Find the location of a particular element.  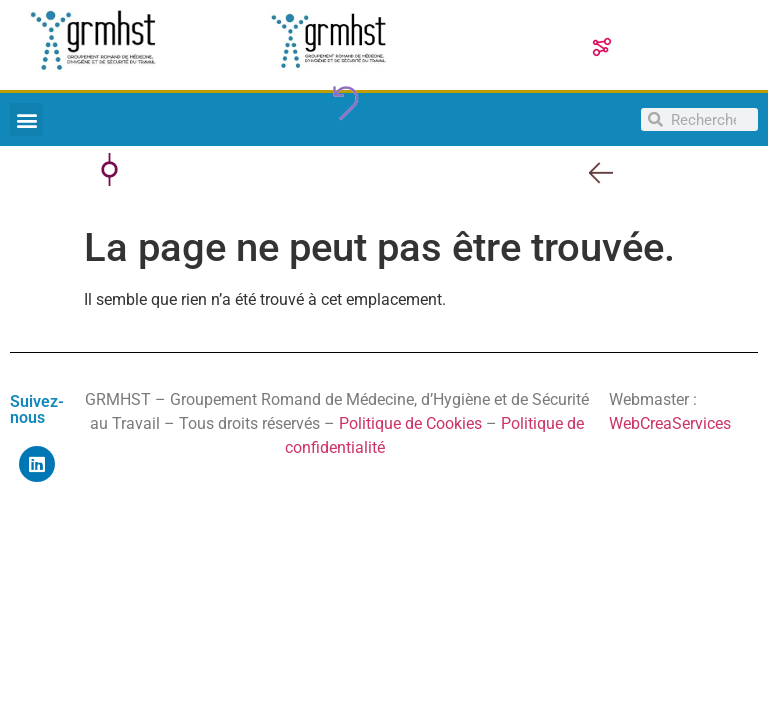

go back to the previous screen is located at coordinates (601, 172).